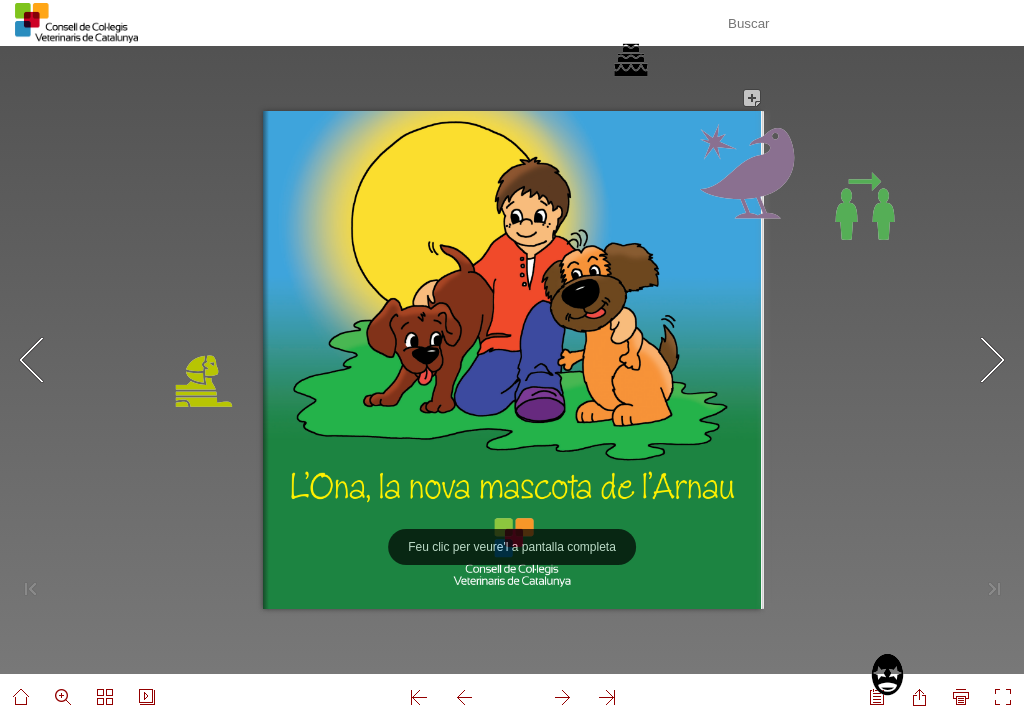 The height and width of the screenshot is (720, 1024). What do you see at coordinates (631, 58) in the screenshot?
I see `view cake or bakery options` at bounding box center [631, 58].